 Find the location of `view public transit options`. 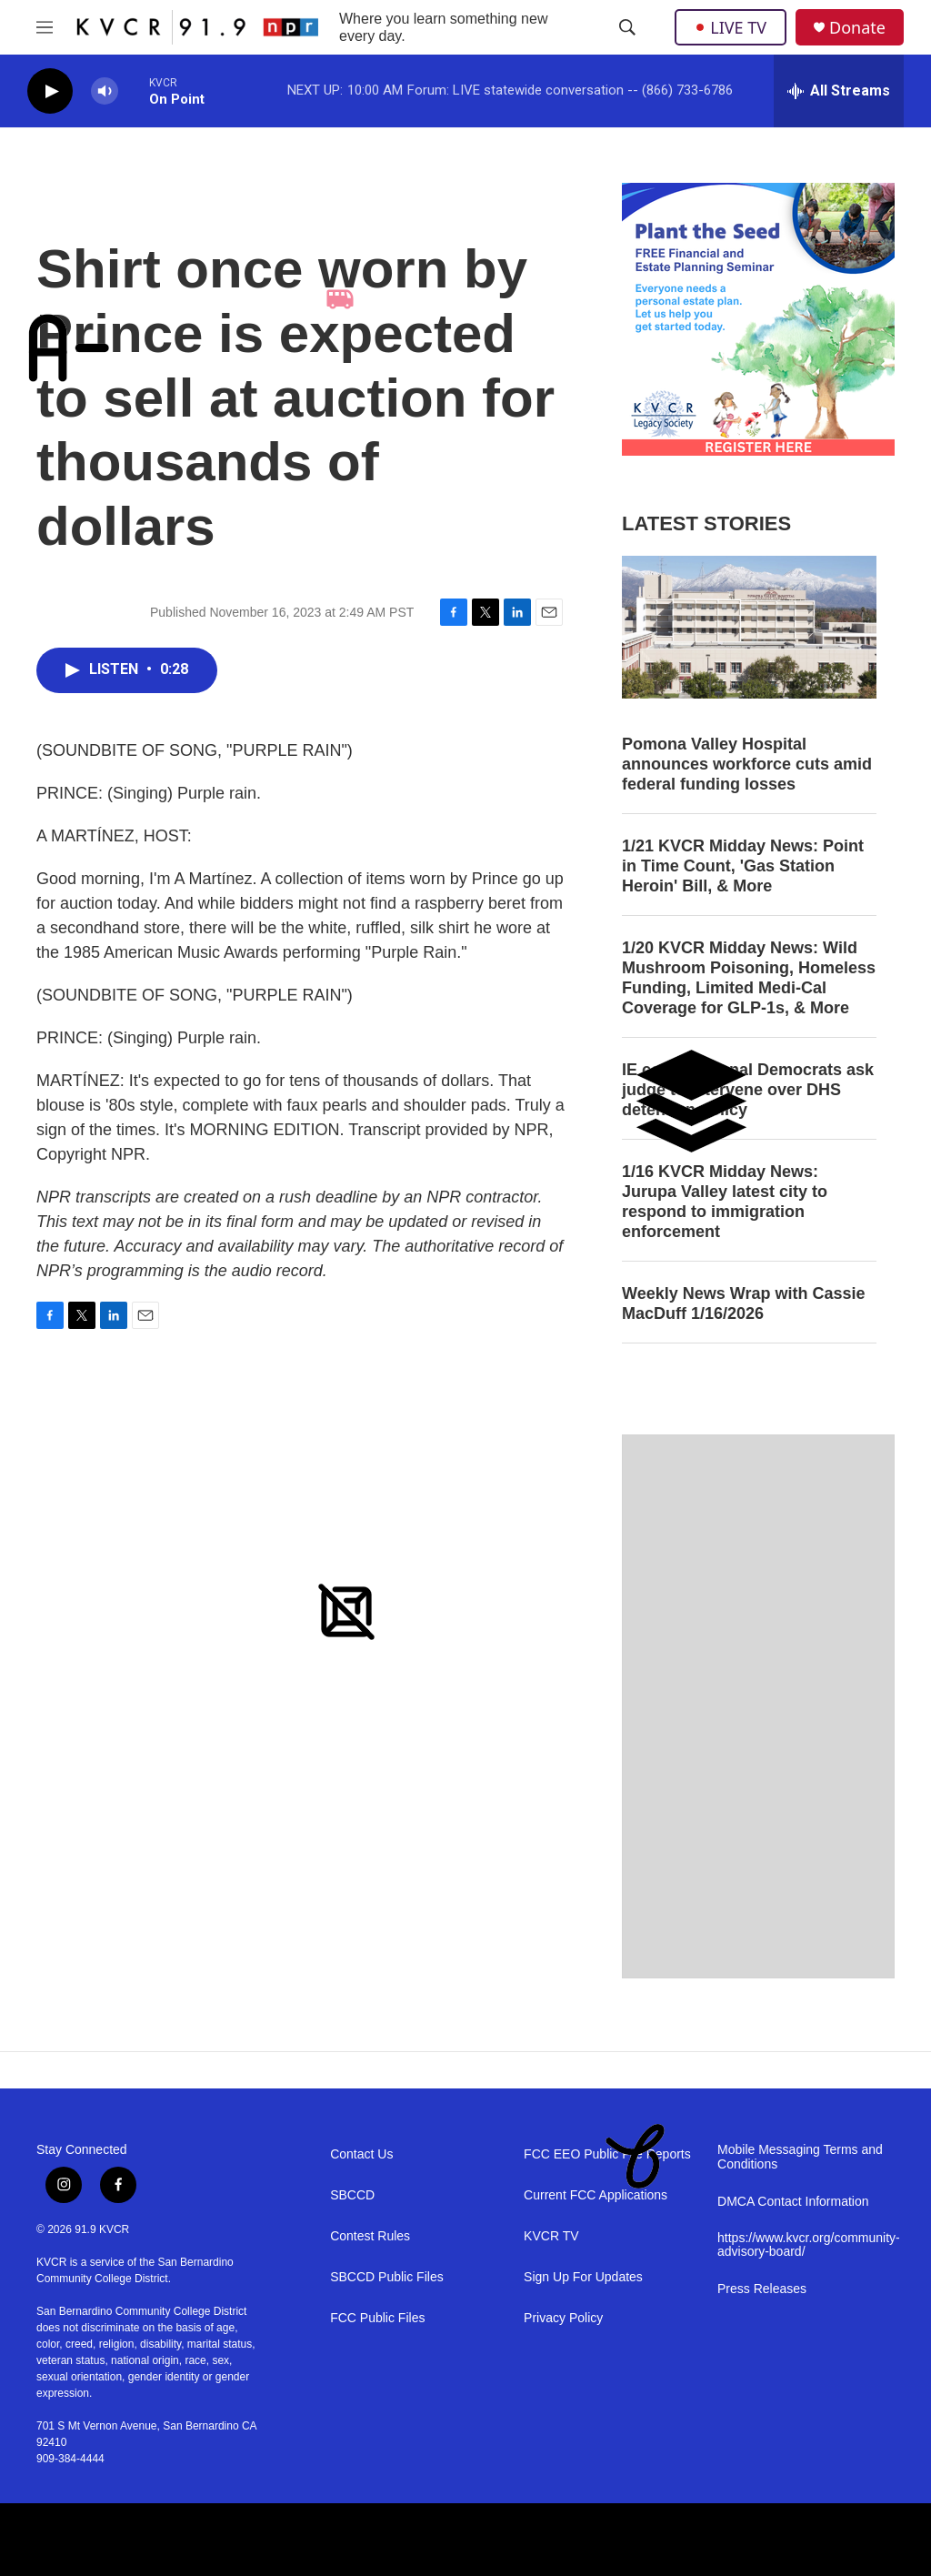

view public transit options is located at coordinates (340, 299).